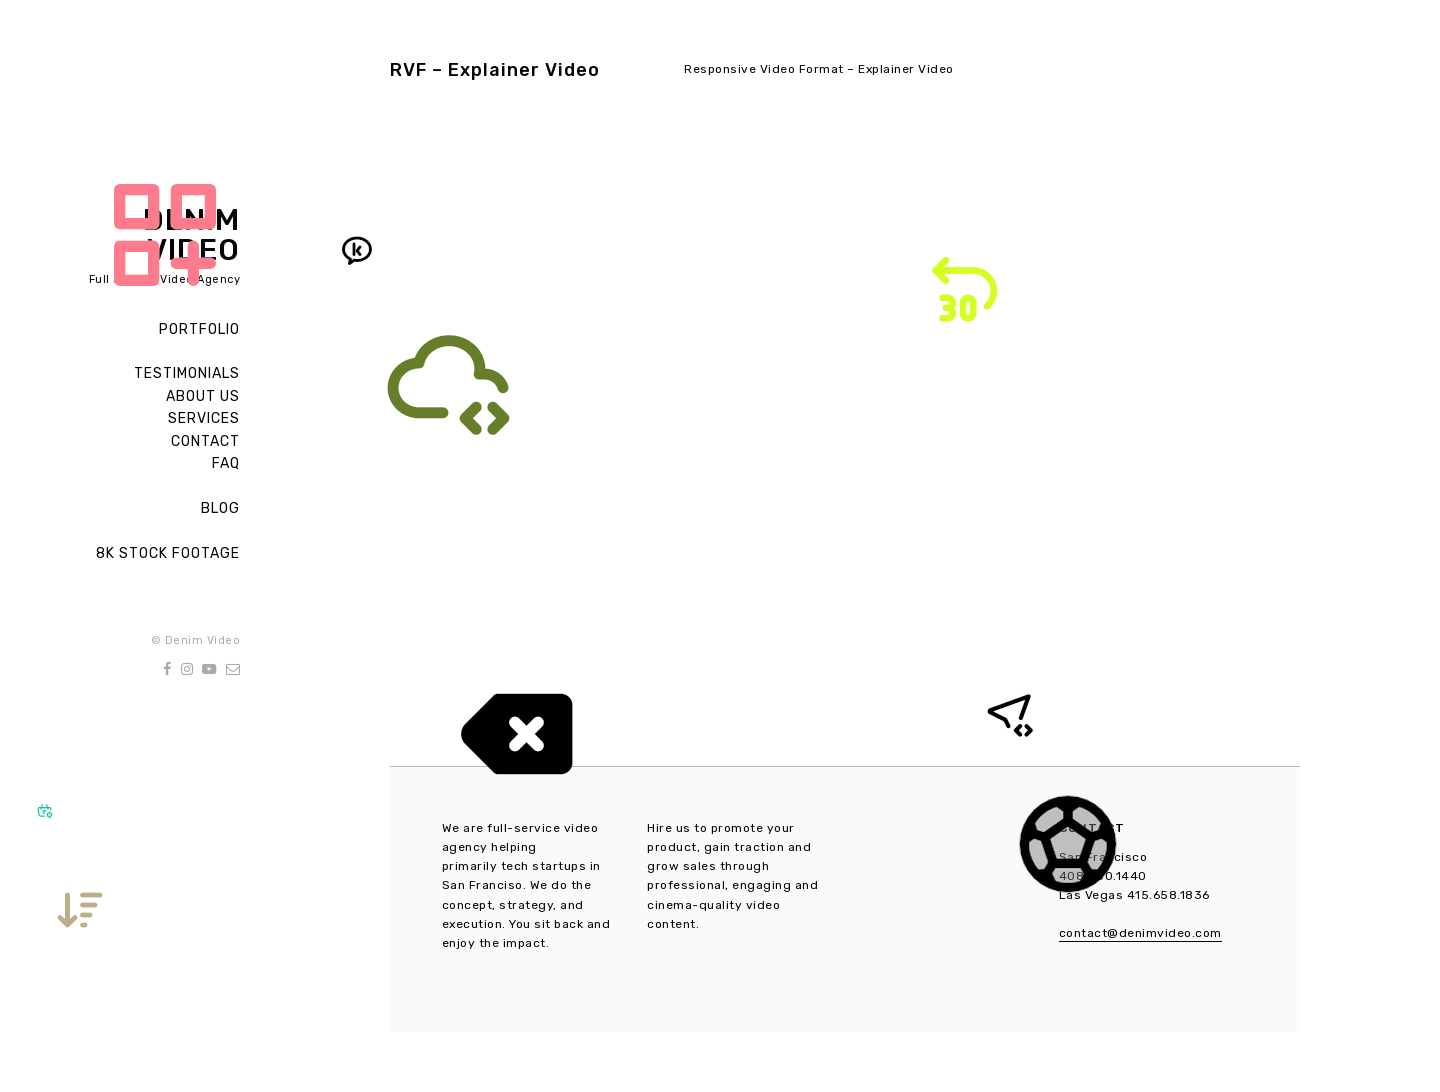 The width and height of the screenshot is (1440, 1092). What do you see at coordinates (165, 235) in the screenshot?
I see `add a new category` at bounding box center [165, 235].